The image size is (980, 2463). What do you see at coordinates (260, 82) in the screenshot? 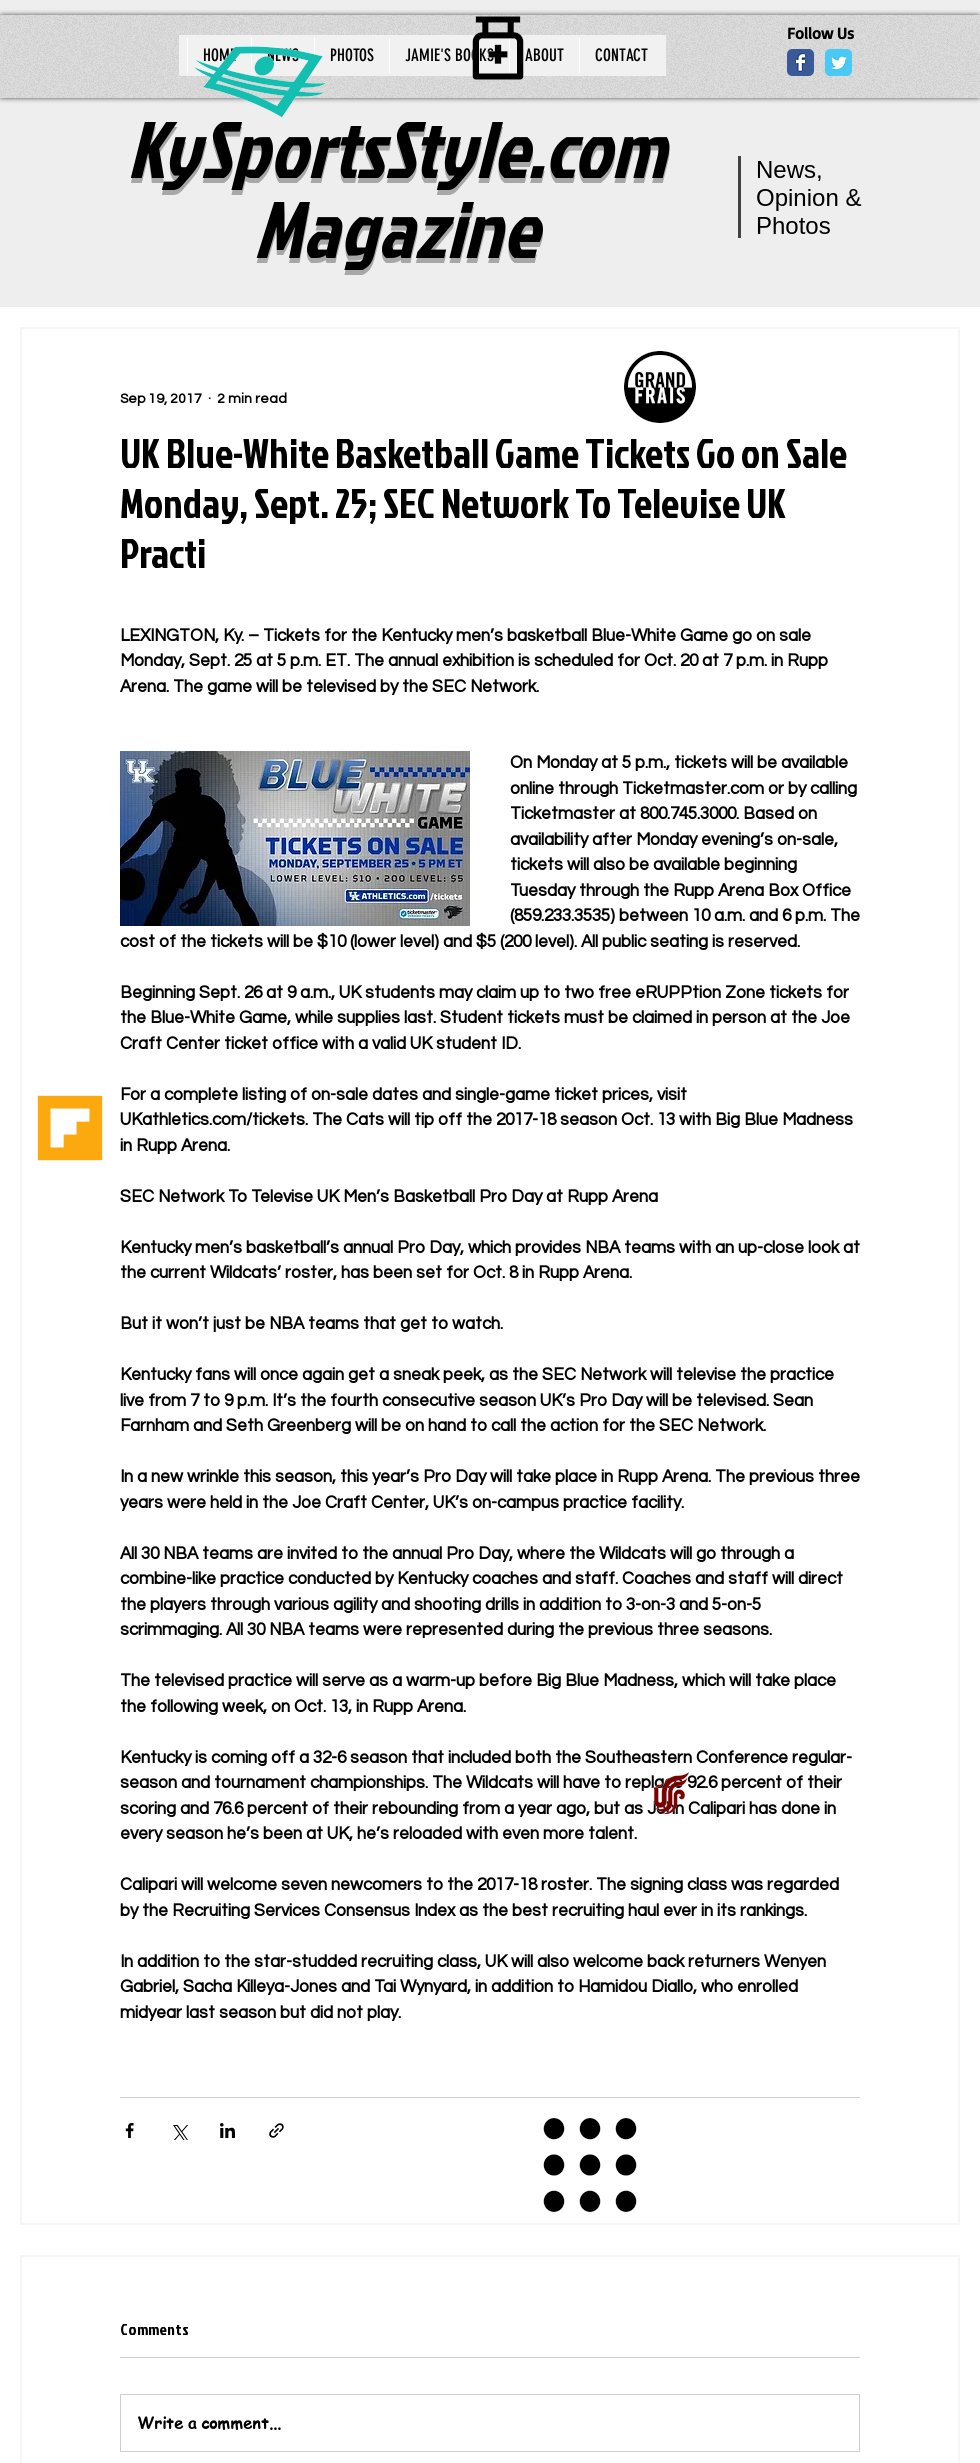
I see `visit Télé-Québec website or app` at bounding box center [260, 82].